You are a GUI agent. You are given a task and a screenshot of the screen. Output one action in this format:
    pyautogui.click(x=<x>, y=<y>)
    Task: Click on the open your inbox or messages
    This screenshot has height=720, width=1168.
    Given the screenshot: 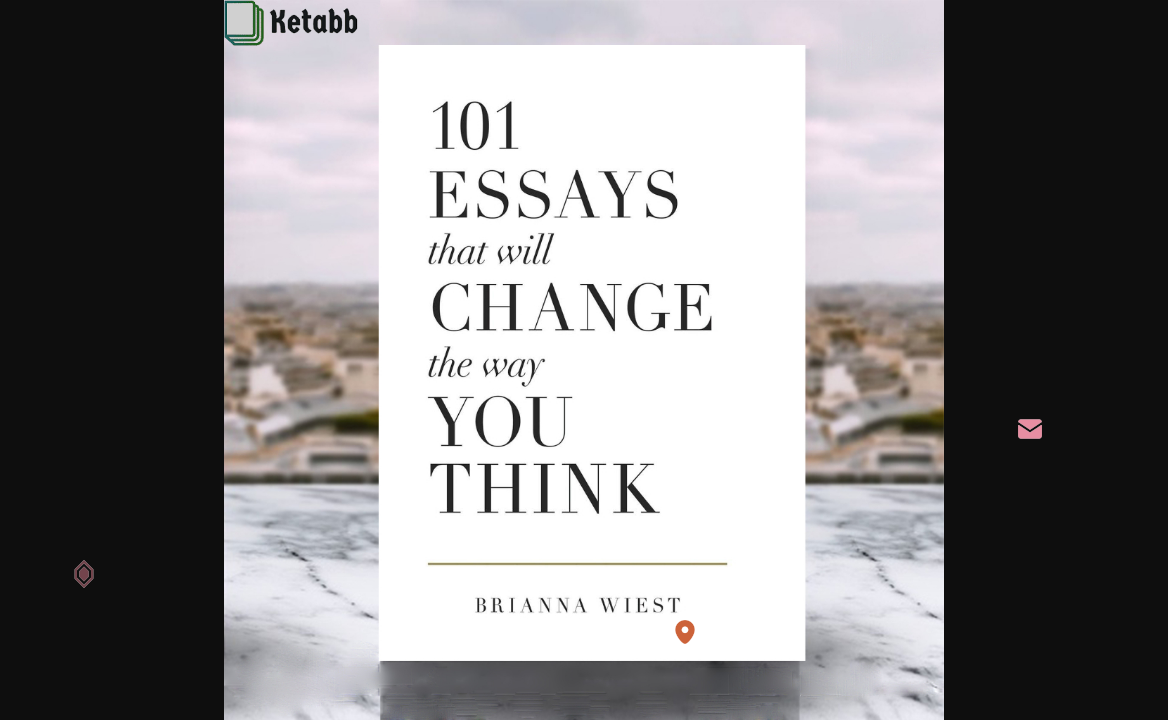 What is the action you would take?
    pyautogui.click(x=1030, y=429)
    